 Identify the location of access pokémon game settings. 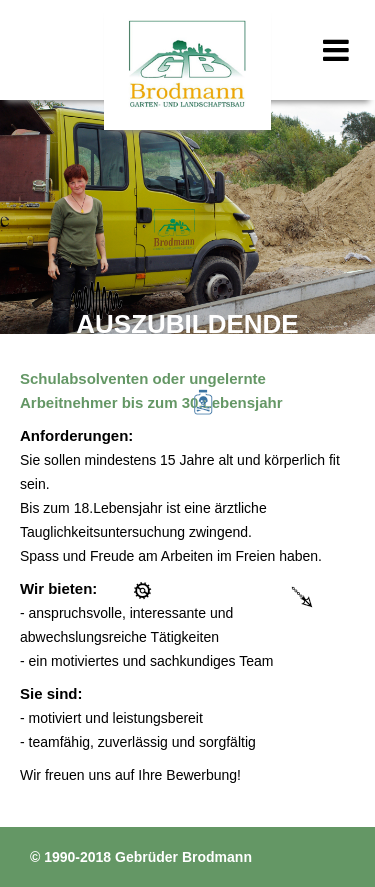
(142, 590).